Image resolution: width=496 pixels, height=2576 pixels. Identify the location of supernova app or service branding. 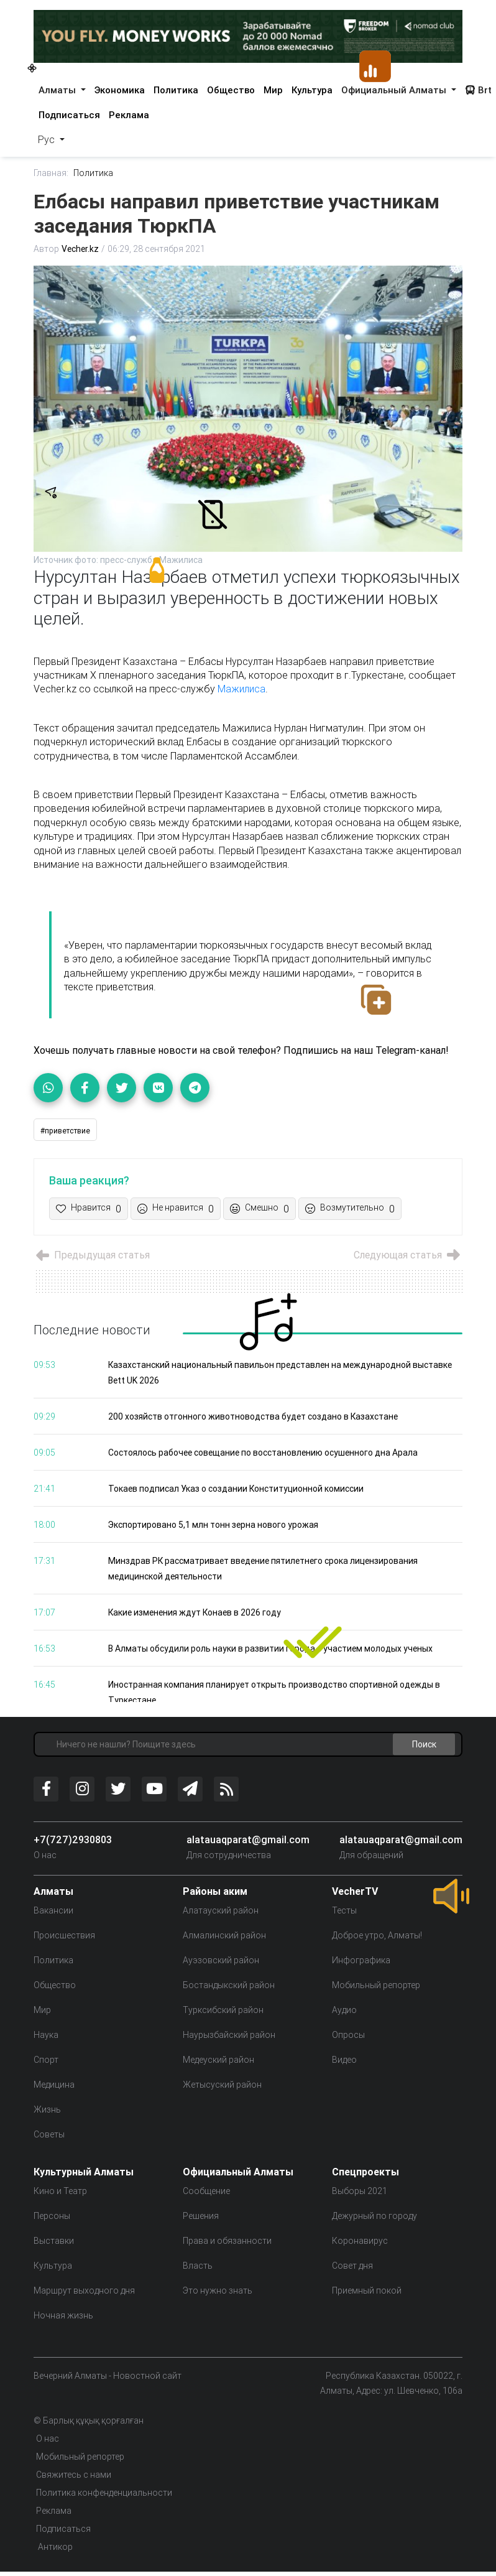
(32, 68).